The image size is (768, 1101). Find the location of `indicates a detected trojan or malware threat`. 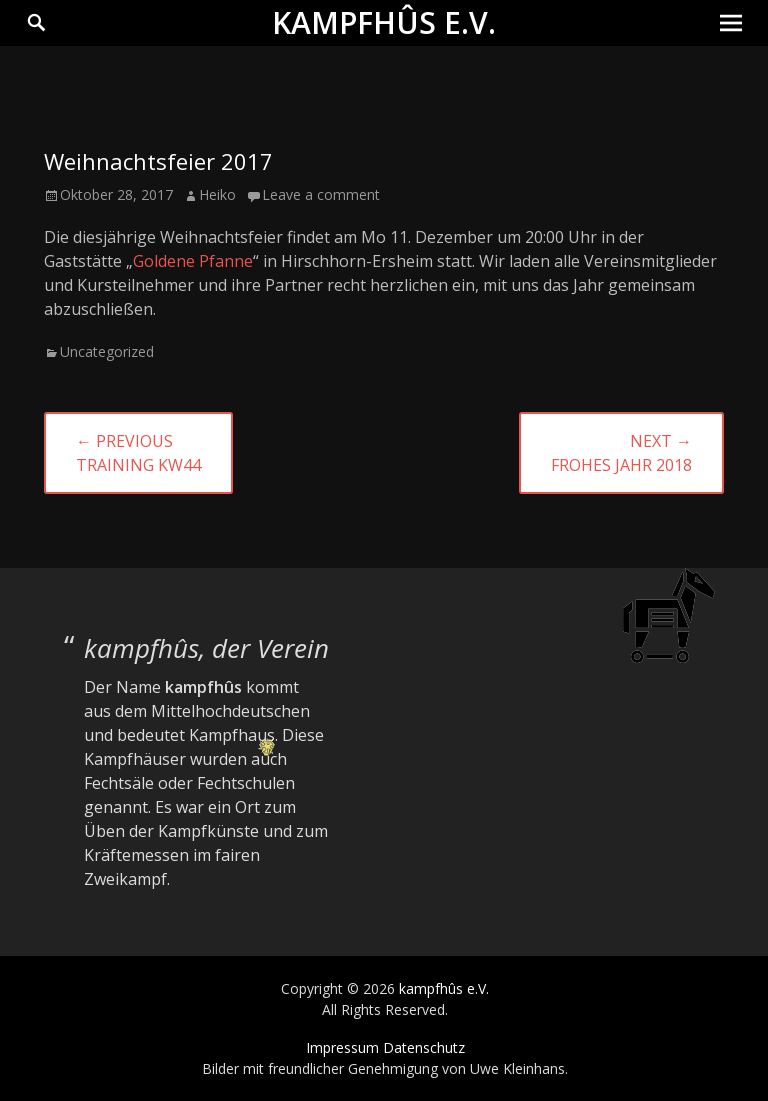

indicates a detected trojan or malware threat is located at coordinates (669, 616).